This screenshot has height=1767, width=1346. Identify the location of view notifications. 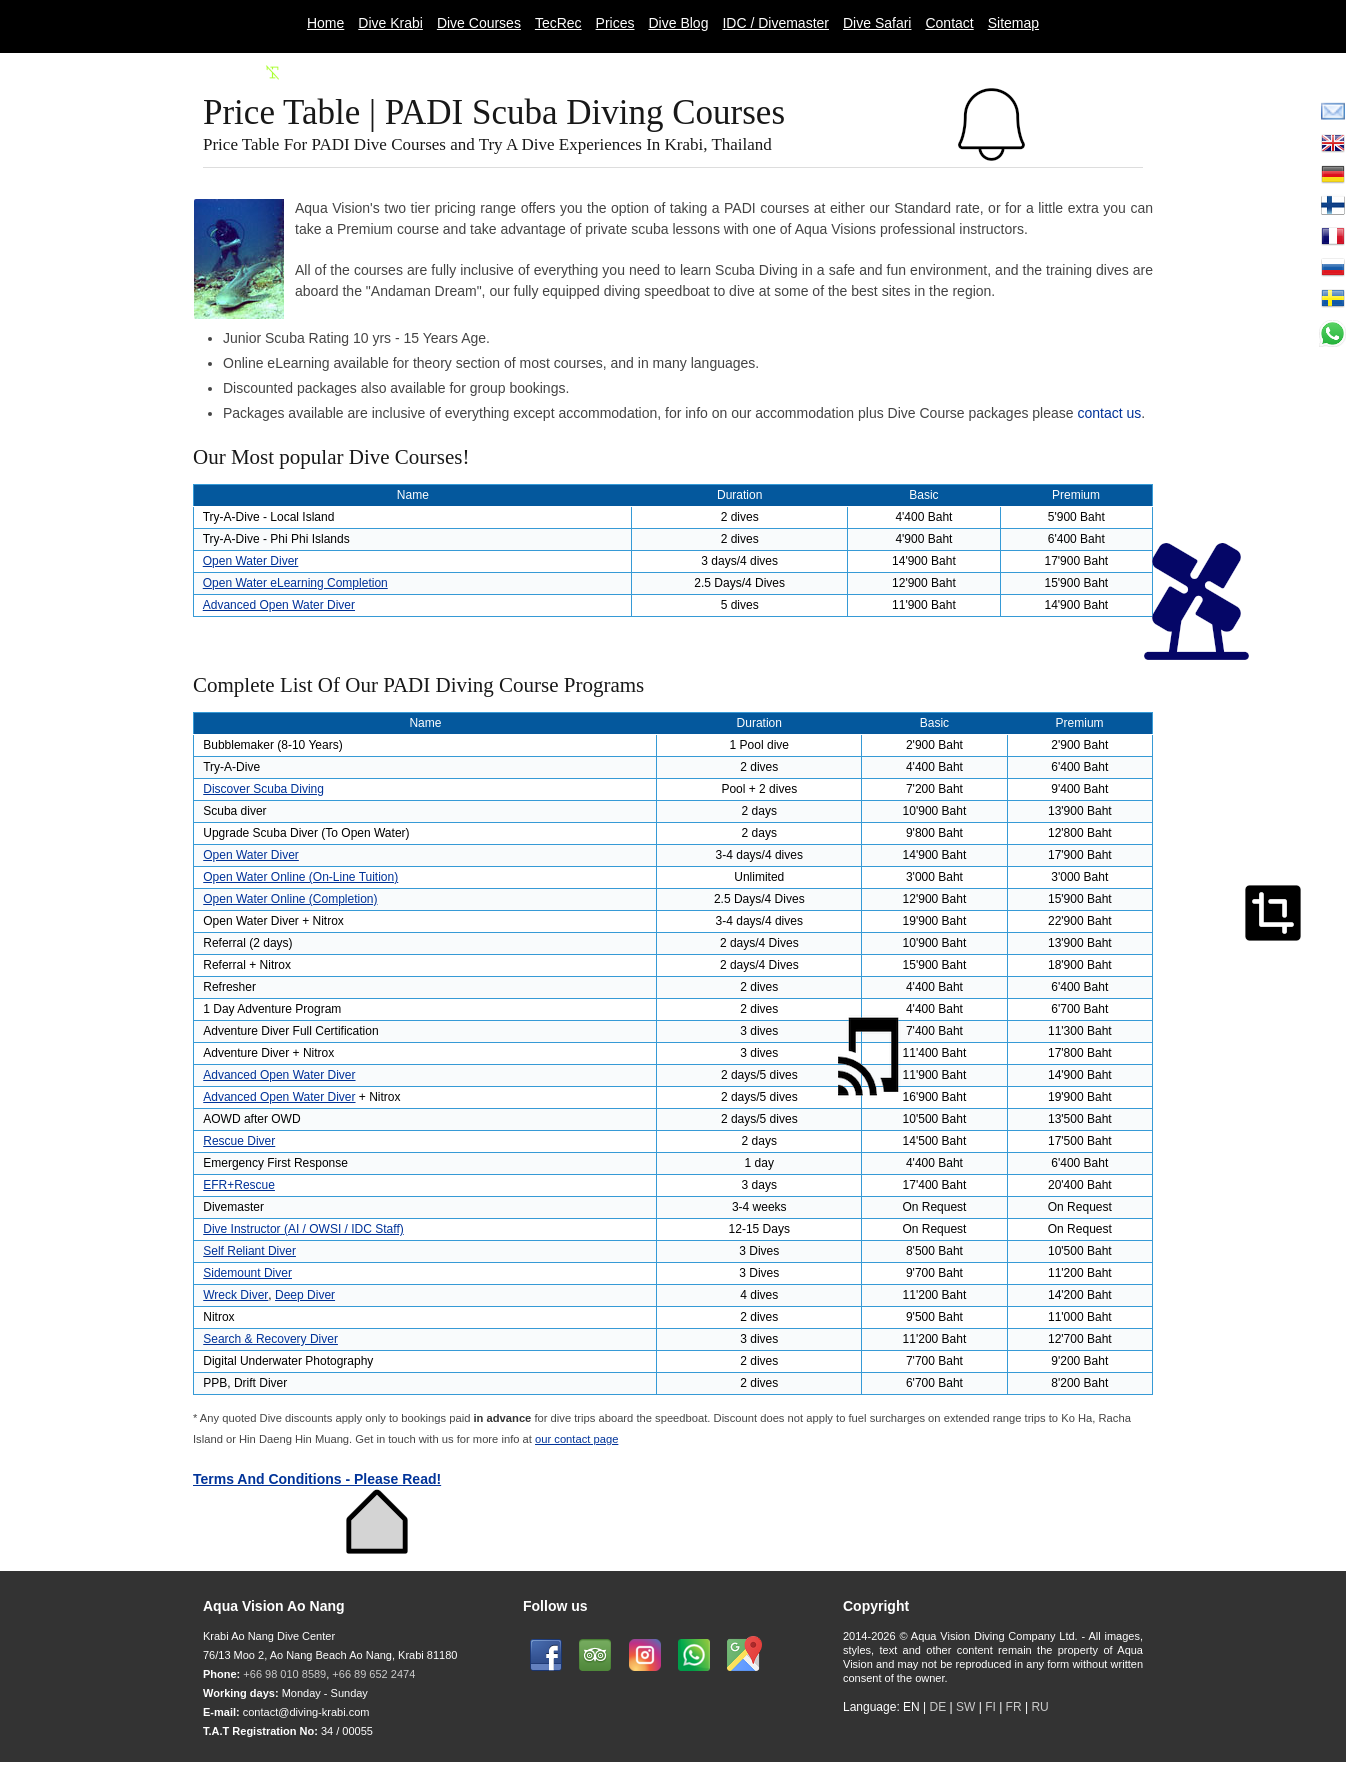
(991, 124).